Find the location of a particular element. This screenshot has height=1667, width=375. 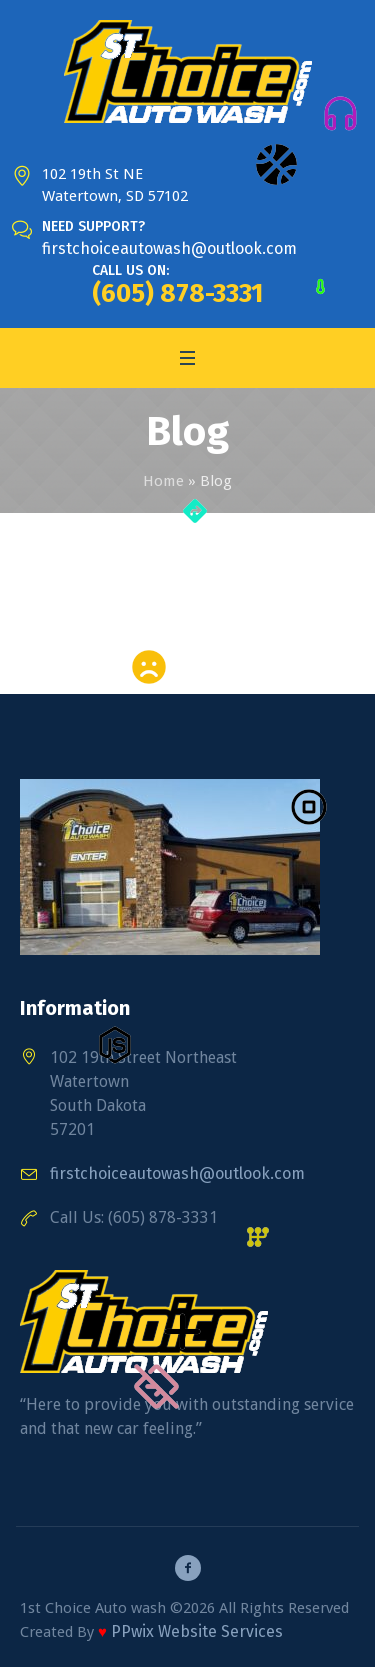

add a new item is located at coordinates (182, 1331).